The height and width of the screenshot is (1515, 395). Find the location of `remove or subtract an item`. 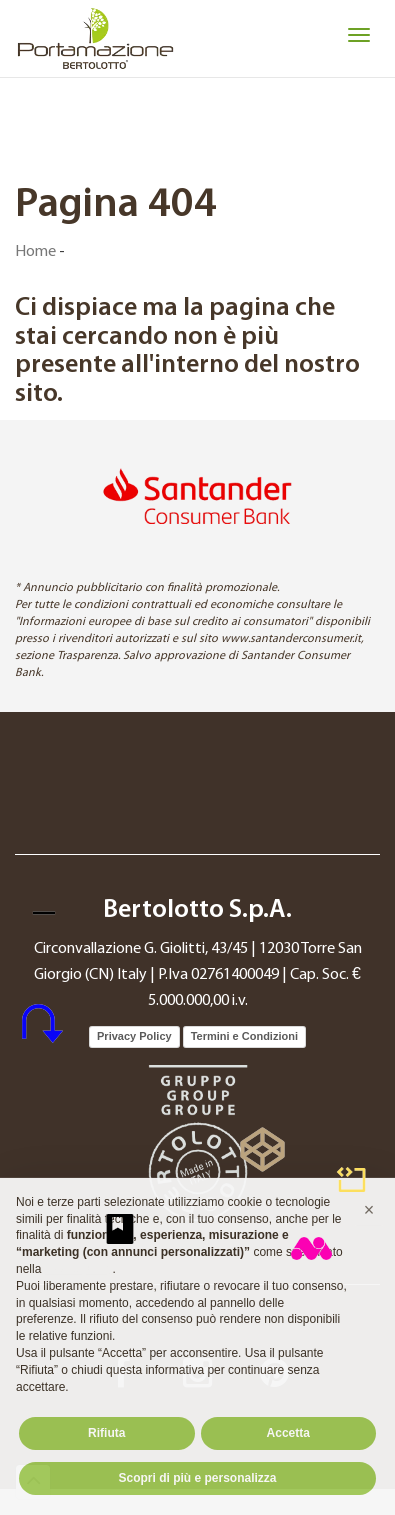

remove or subtract an item is located at coordinates (44, 913).